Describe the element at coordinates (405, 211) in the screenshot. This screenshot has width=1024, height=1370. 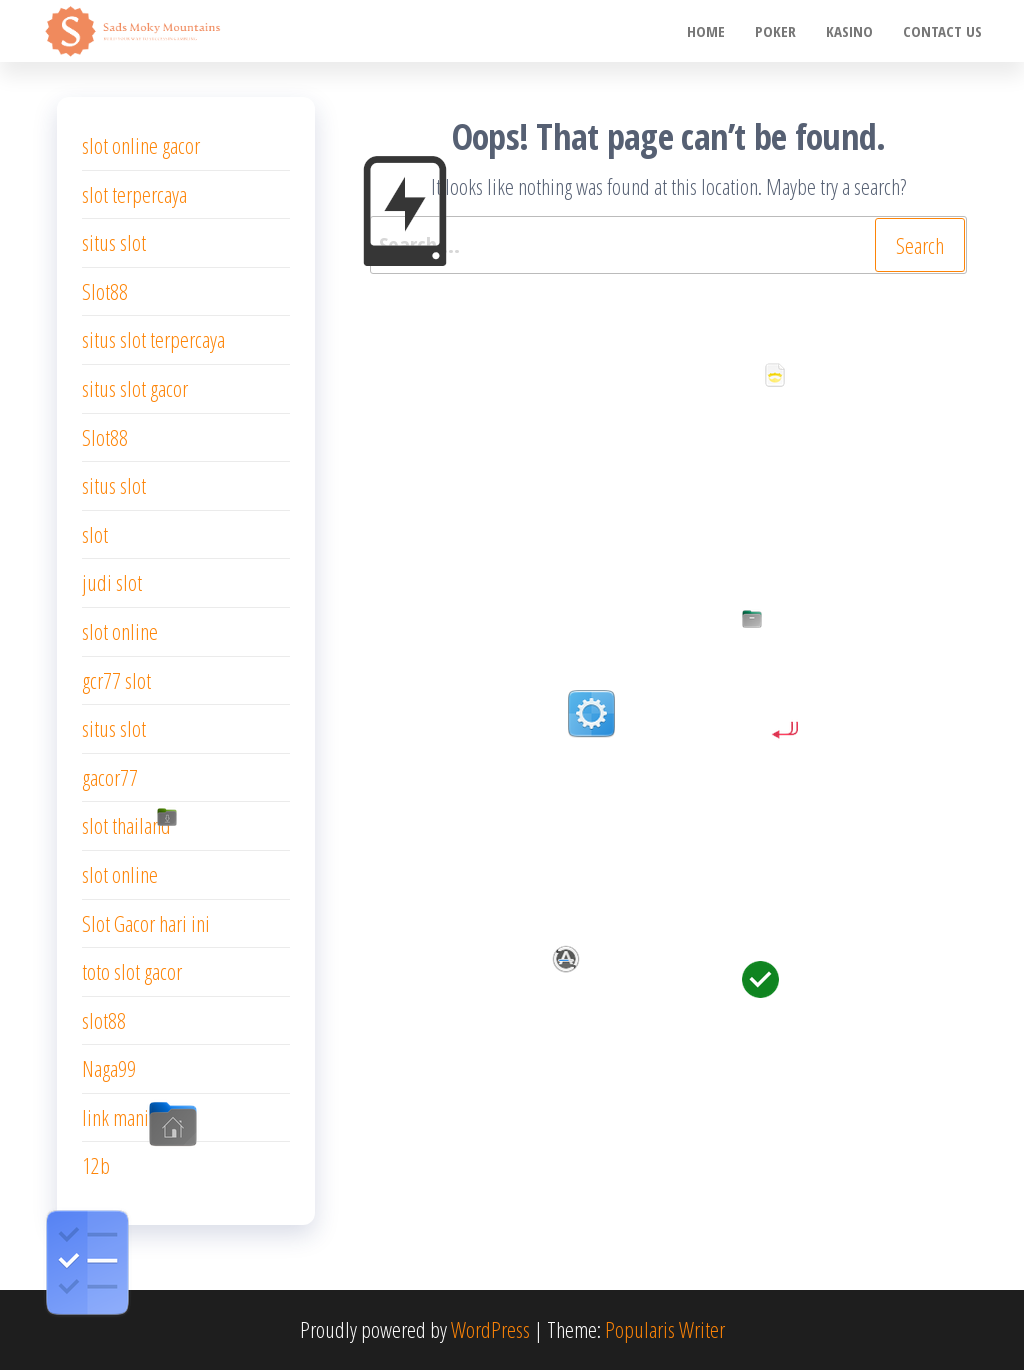
I see `indicates uninterruptible power supply (UPS) device connected` at that location.